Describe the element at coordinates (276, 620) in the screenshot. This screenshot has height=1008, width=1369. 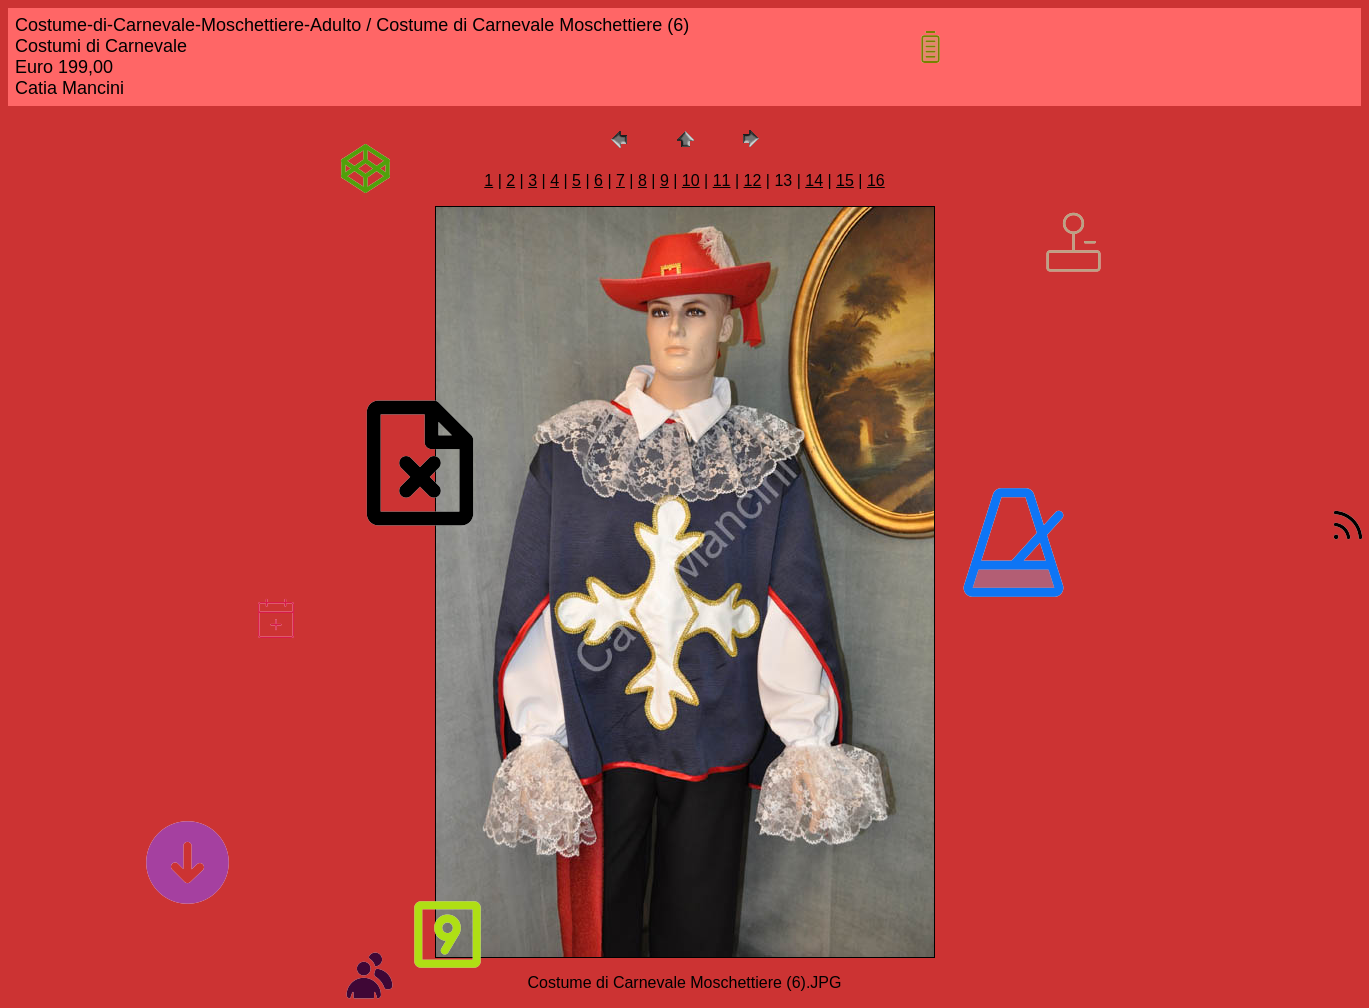
I see `add a new event to the calendar` at that location.